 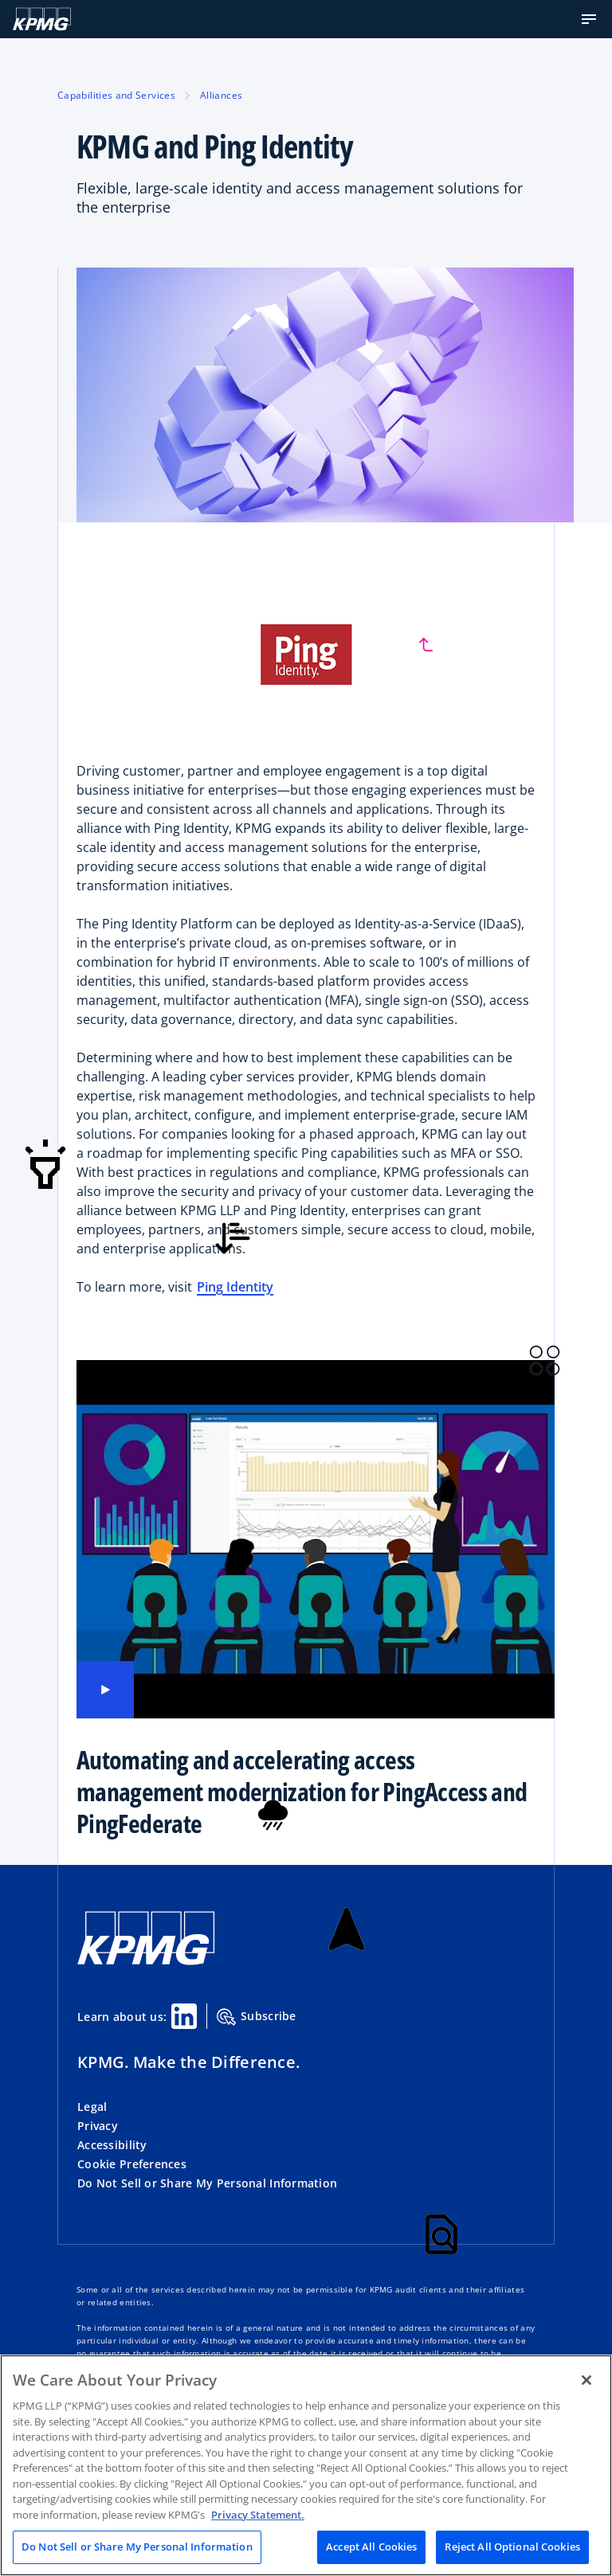 What do you see at coordinates (347, 1929) in the screenshot?
I see `start navigation to destination` at bounding box center [347, 1929].